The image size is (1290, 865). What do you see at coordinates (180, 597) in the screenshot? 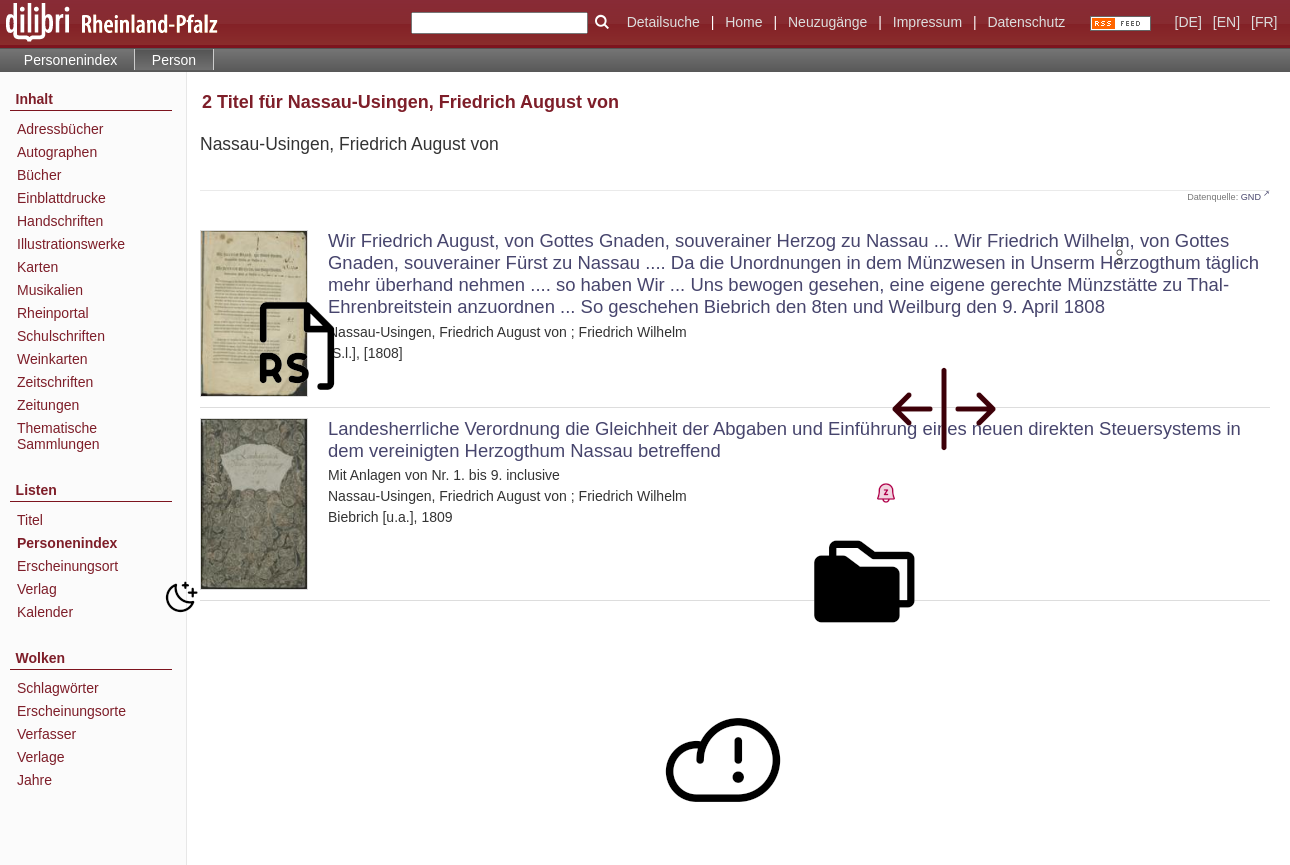
I see `enable dark mode or night theme` at bounding box center [180, 597].